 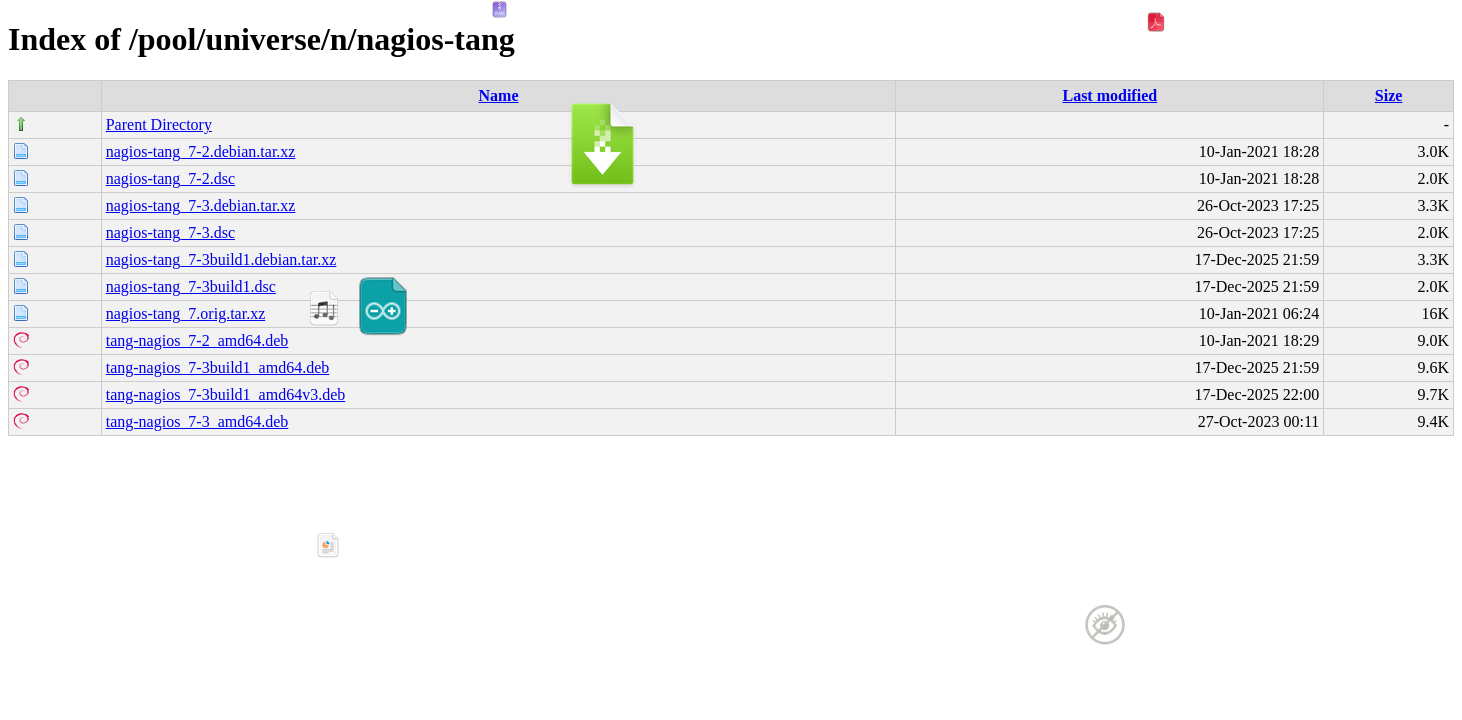 What do you see at coordinates (602, 145) in the screenshot?
I see `file download in progress` at bounding box center [602, 145].